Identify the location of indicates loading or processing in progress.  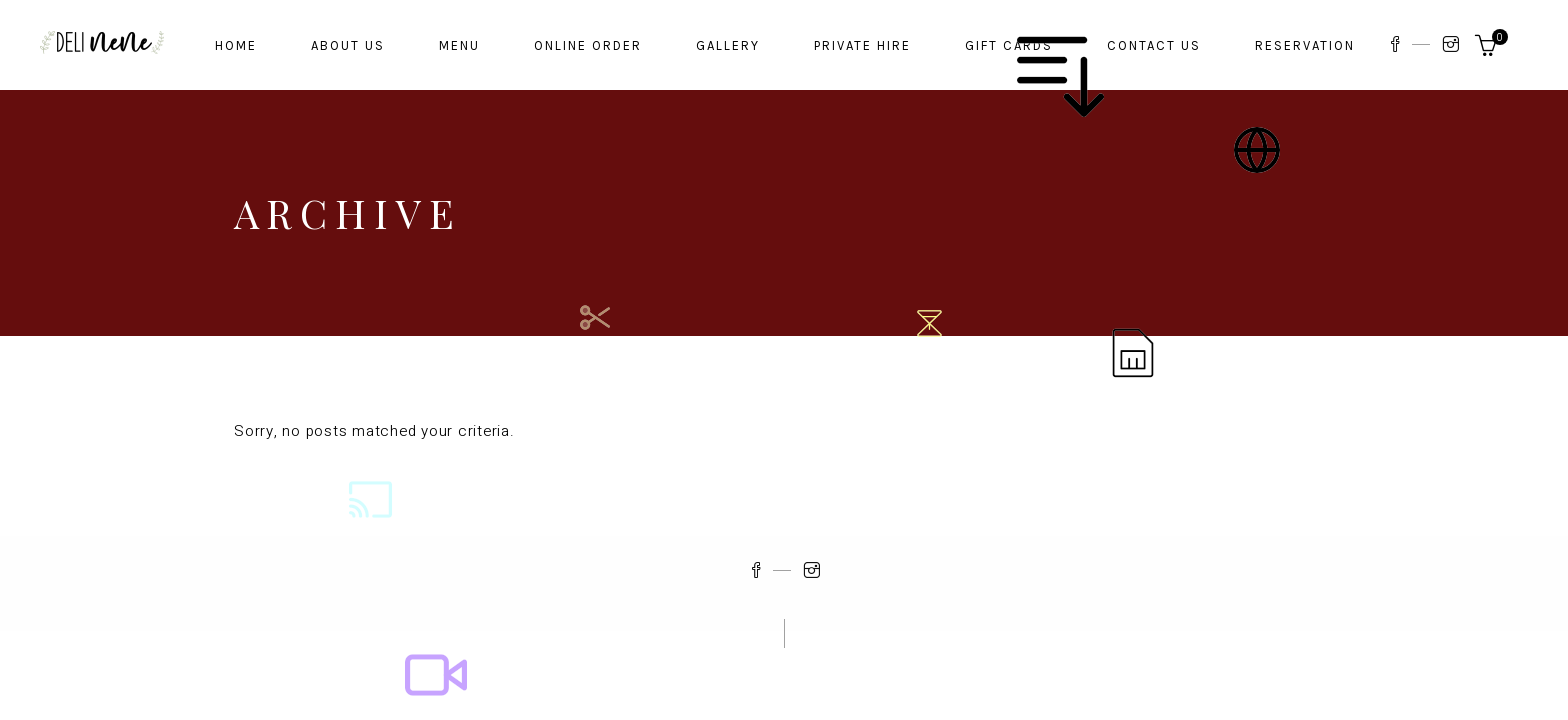
(929, 323).